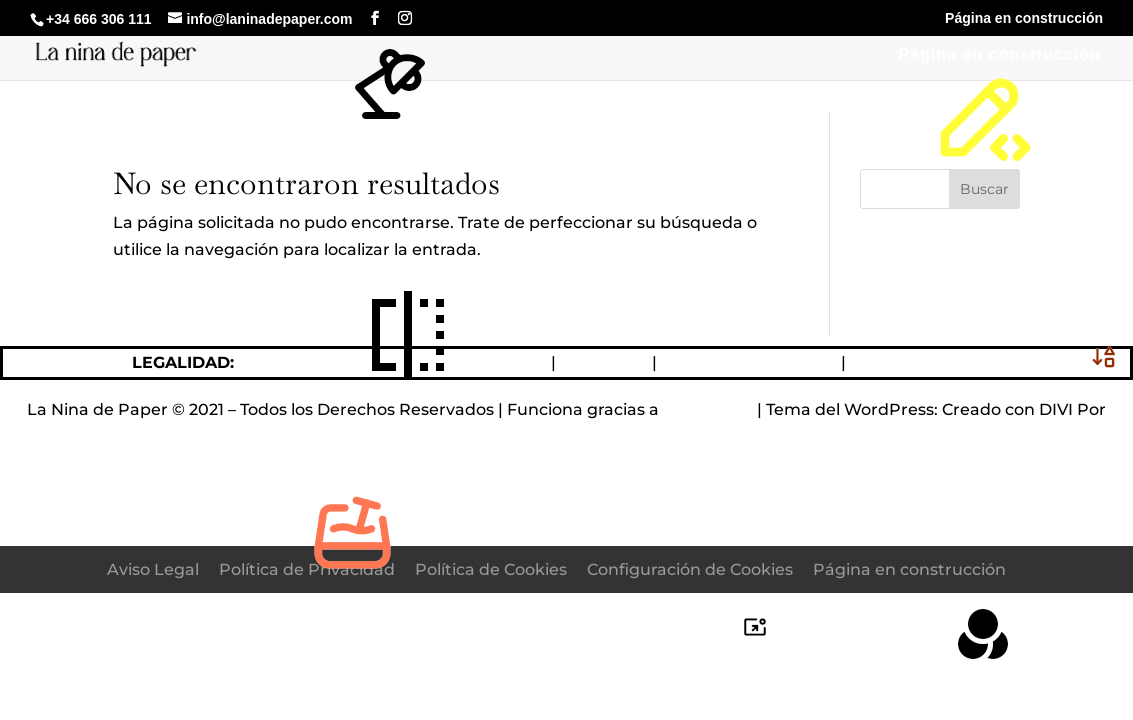 The image size is (1133, 720). Describe the element at coordinates (408, 335) in the screenshot. I see `flip image horizontally` at that location.